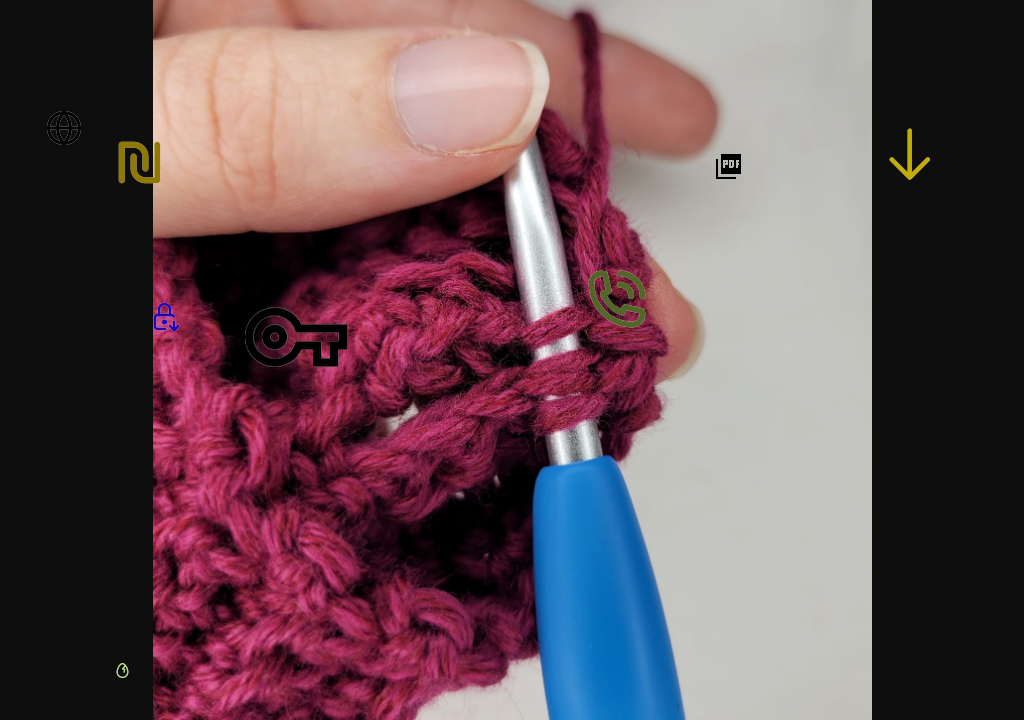  I want to click on access vpn or secure connection settings, so click(296, 337).